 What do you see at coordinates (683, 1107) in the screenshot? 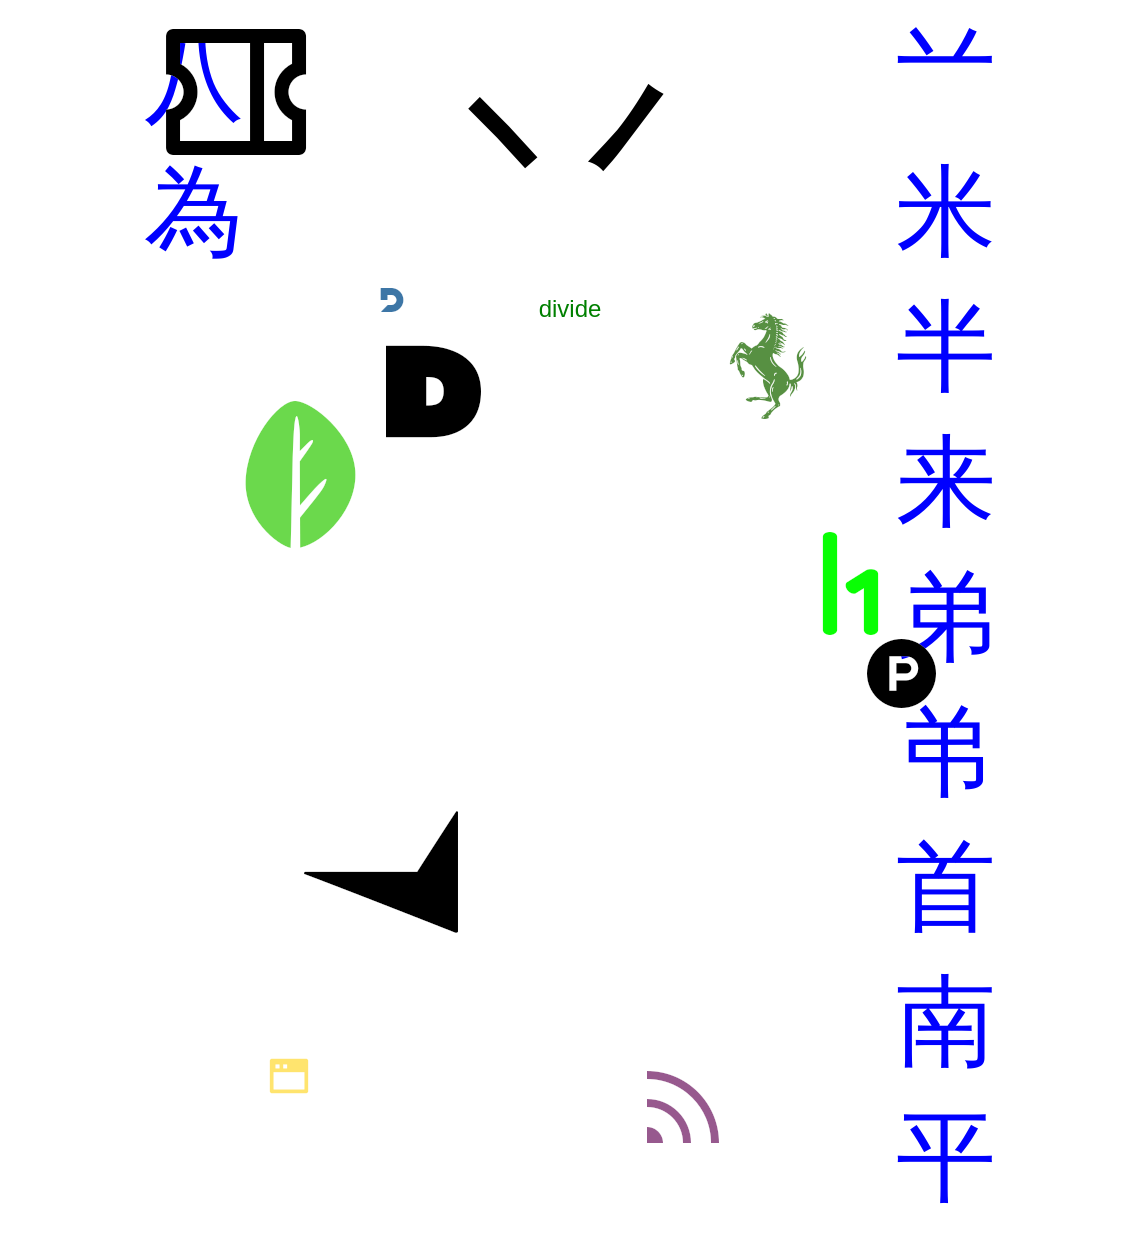
I see `subscribe to RSS feed` at bounding box center [683, 1107].